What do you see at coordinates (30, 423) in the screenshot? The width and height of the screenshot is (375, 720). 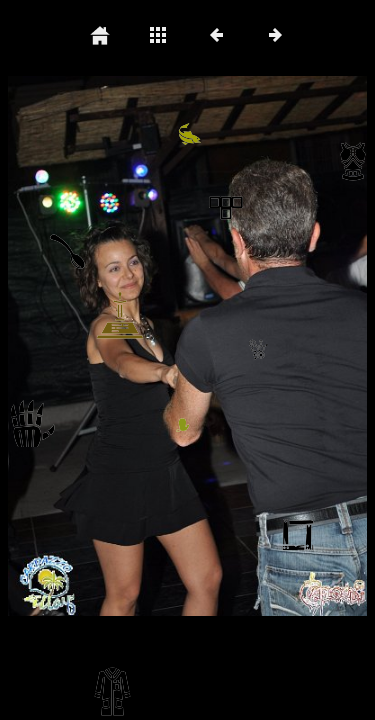 I see `robotic or mechanical hand ability in a game` at bounding box center [30, 423].